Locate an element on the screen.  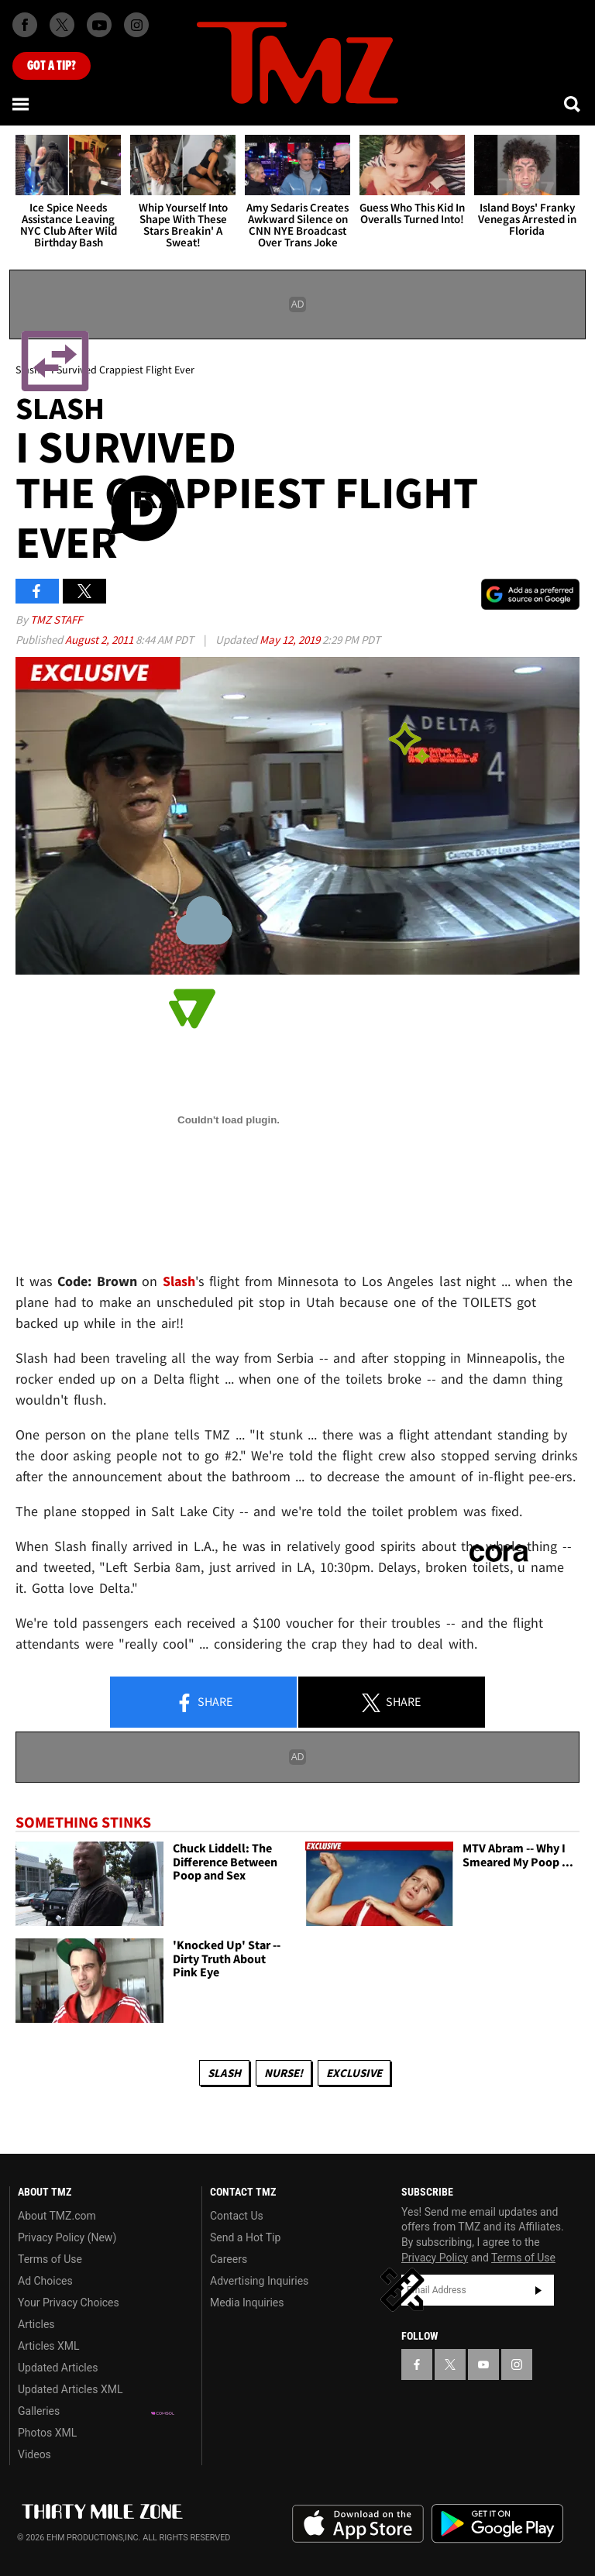
open Google Bard AI assistant is located at coordinates (409, 743).